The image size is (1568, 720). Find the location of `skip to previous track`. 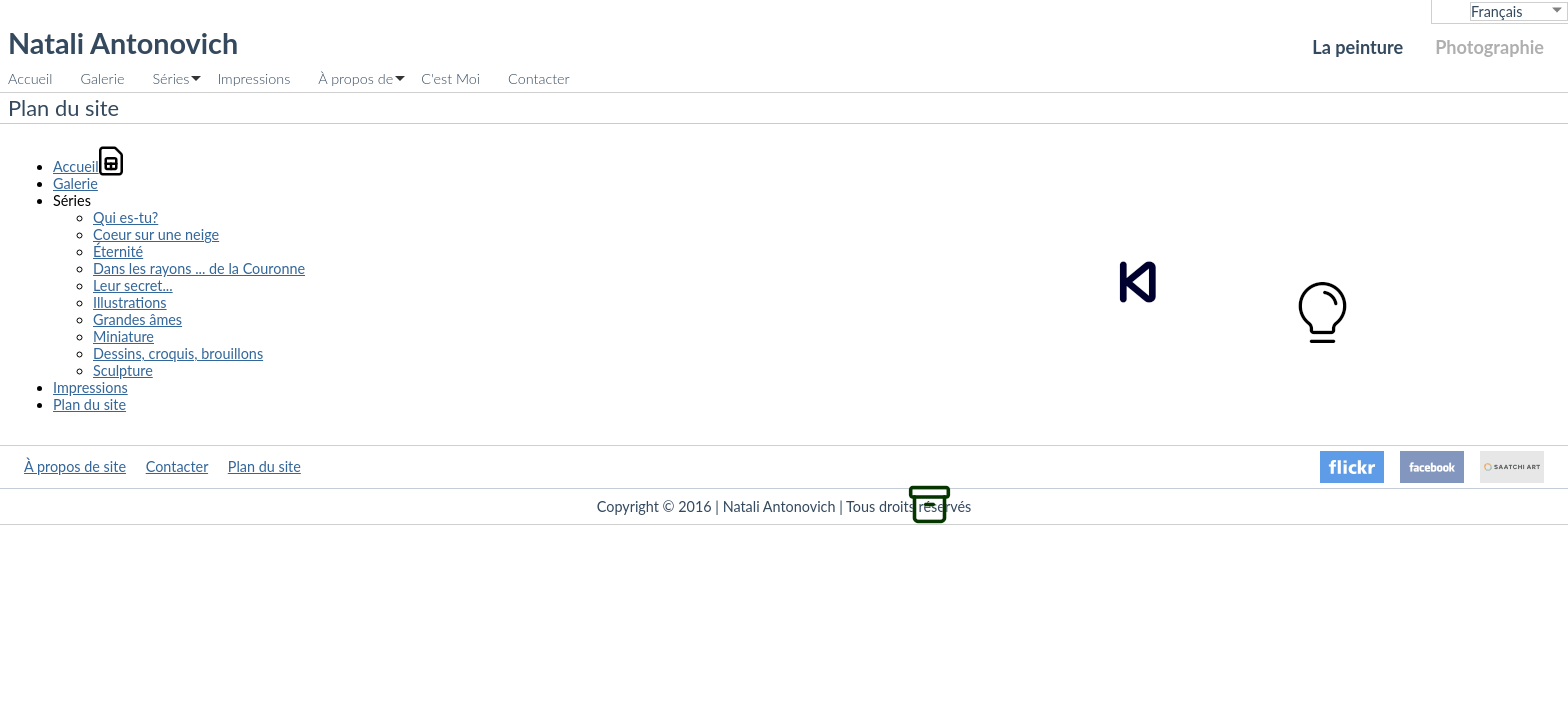

skip to previous track is located at coordinates (1137, 282).